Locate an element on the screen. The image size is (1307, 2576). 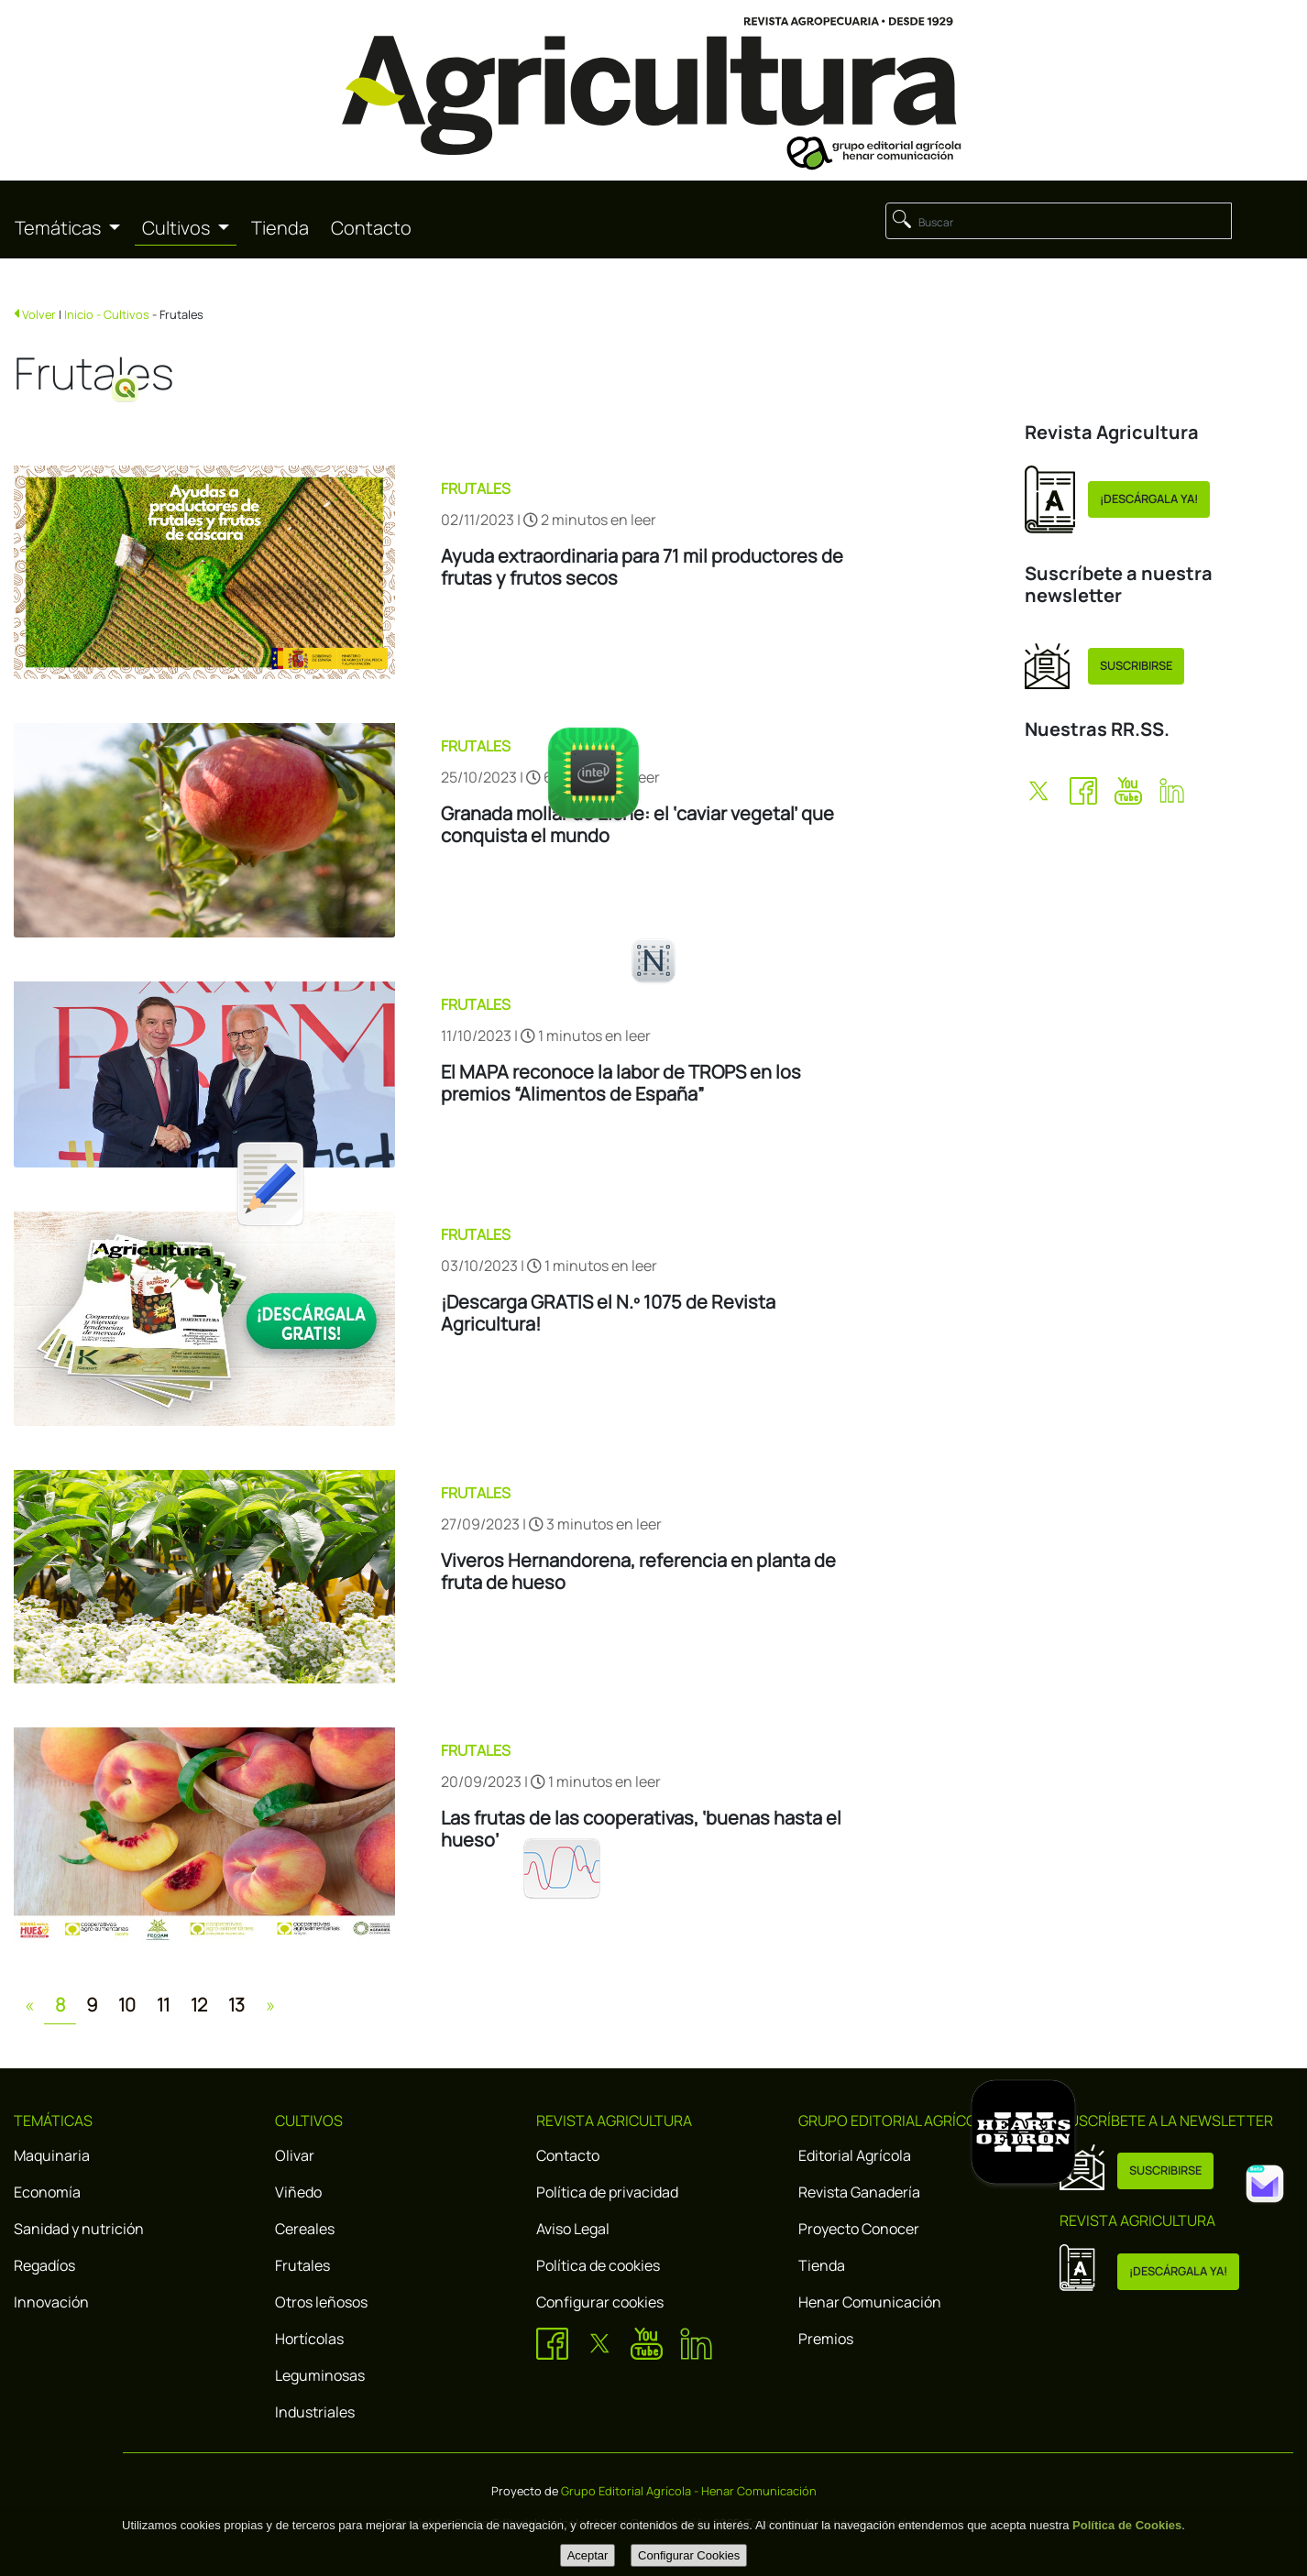
open qgis geographic information system application is located at coordinates (125, 388).